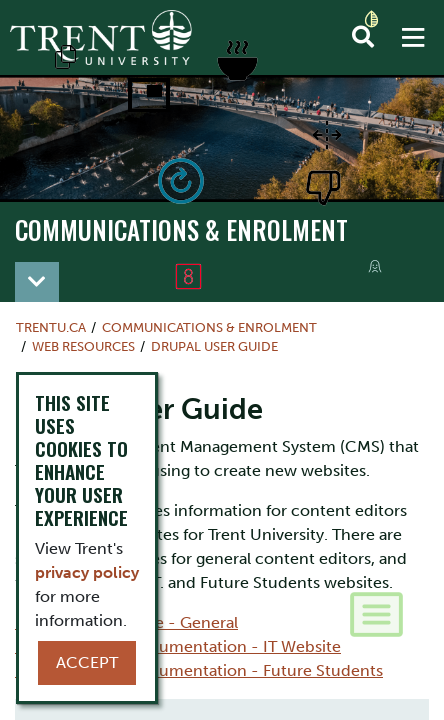 The width and height of the screenshot is (444, 720). What do you see at coordinates (375, 267) in the screenshot?
I see `indicates linux operating system compatibility` at bounding box center [375, 267].